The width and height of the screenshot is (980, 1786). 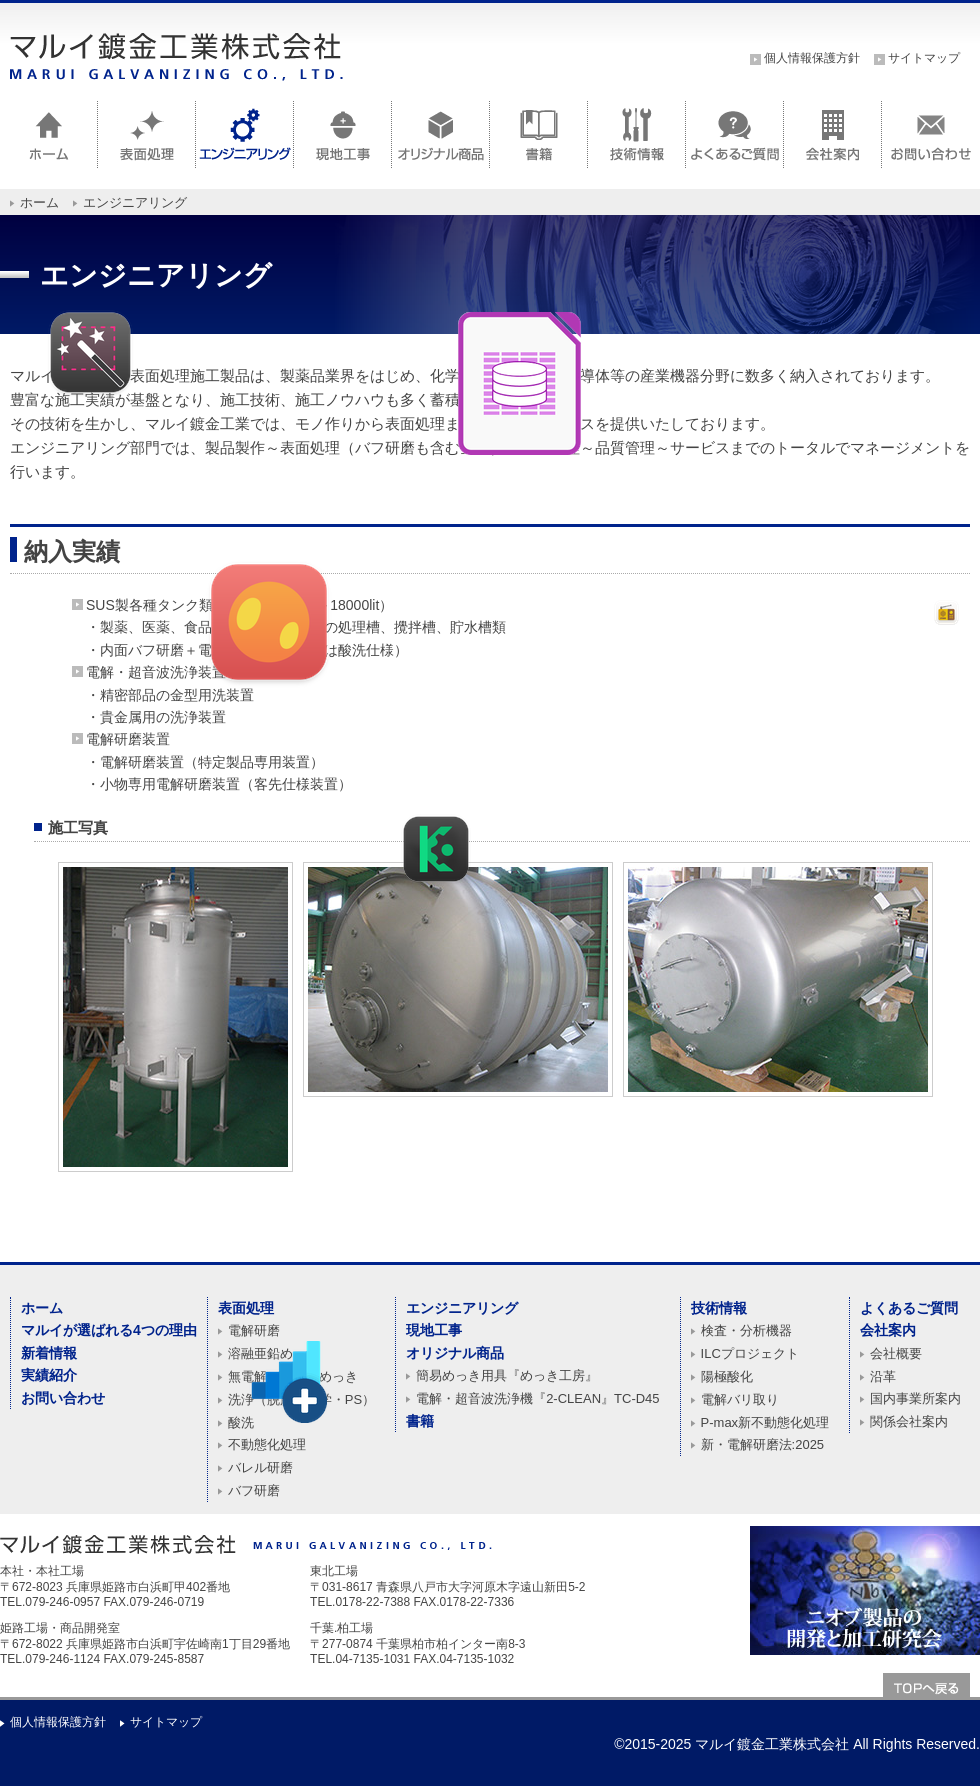 I want to click on open AntaresSQL database management app, so click(x=269, y=622).